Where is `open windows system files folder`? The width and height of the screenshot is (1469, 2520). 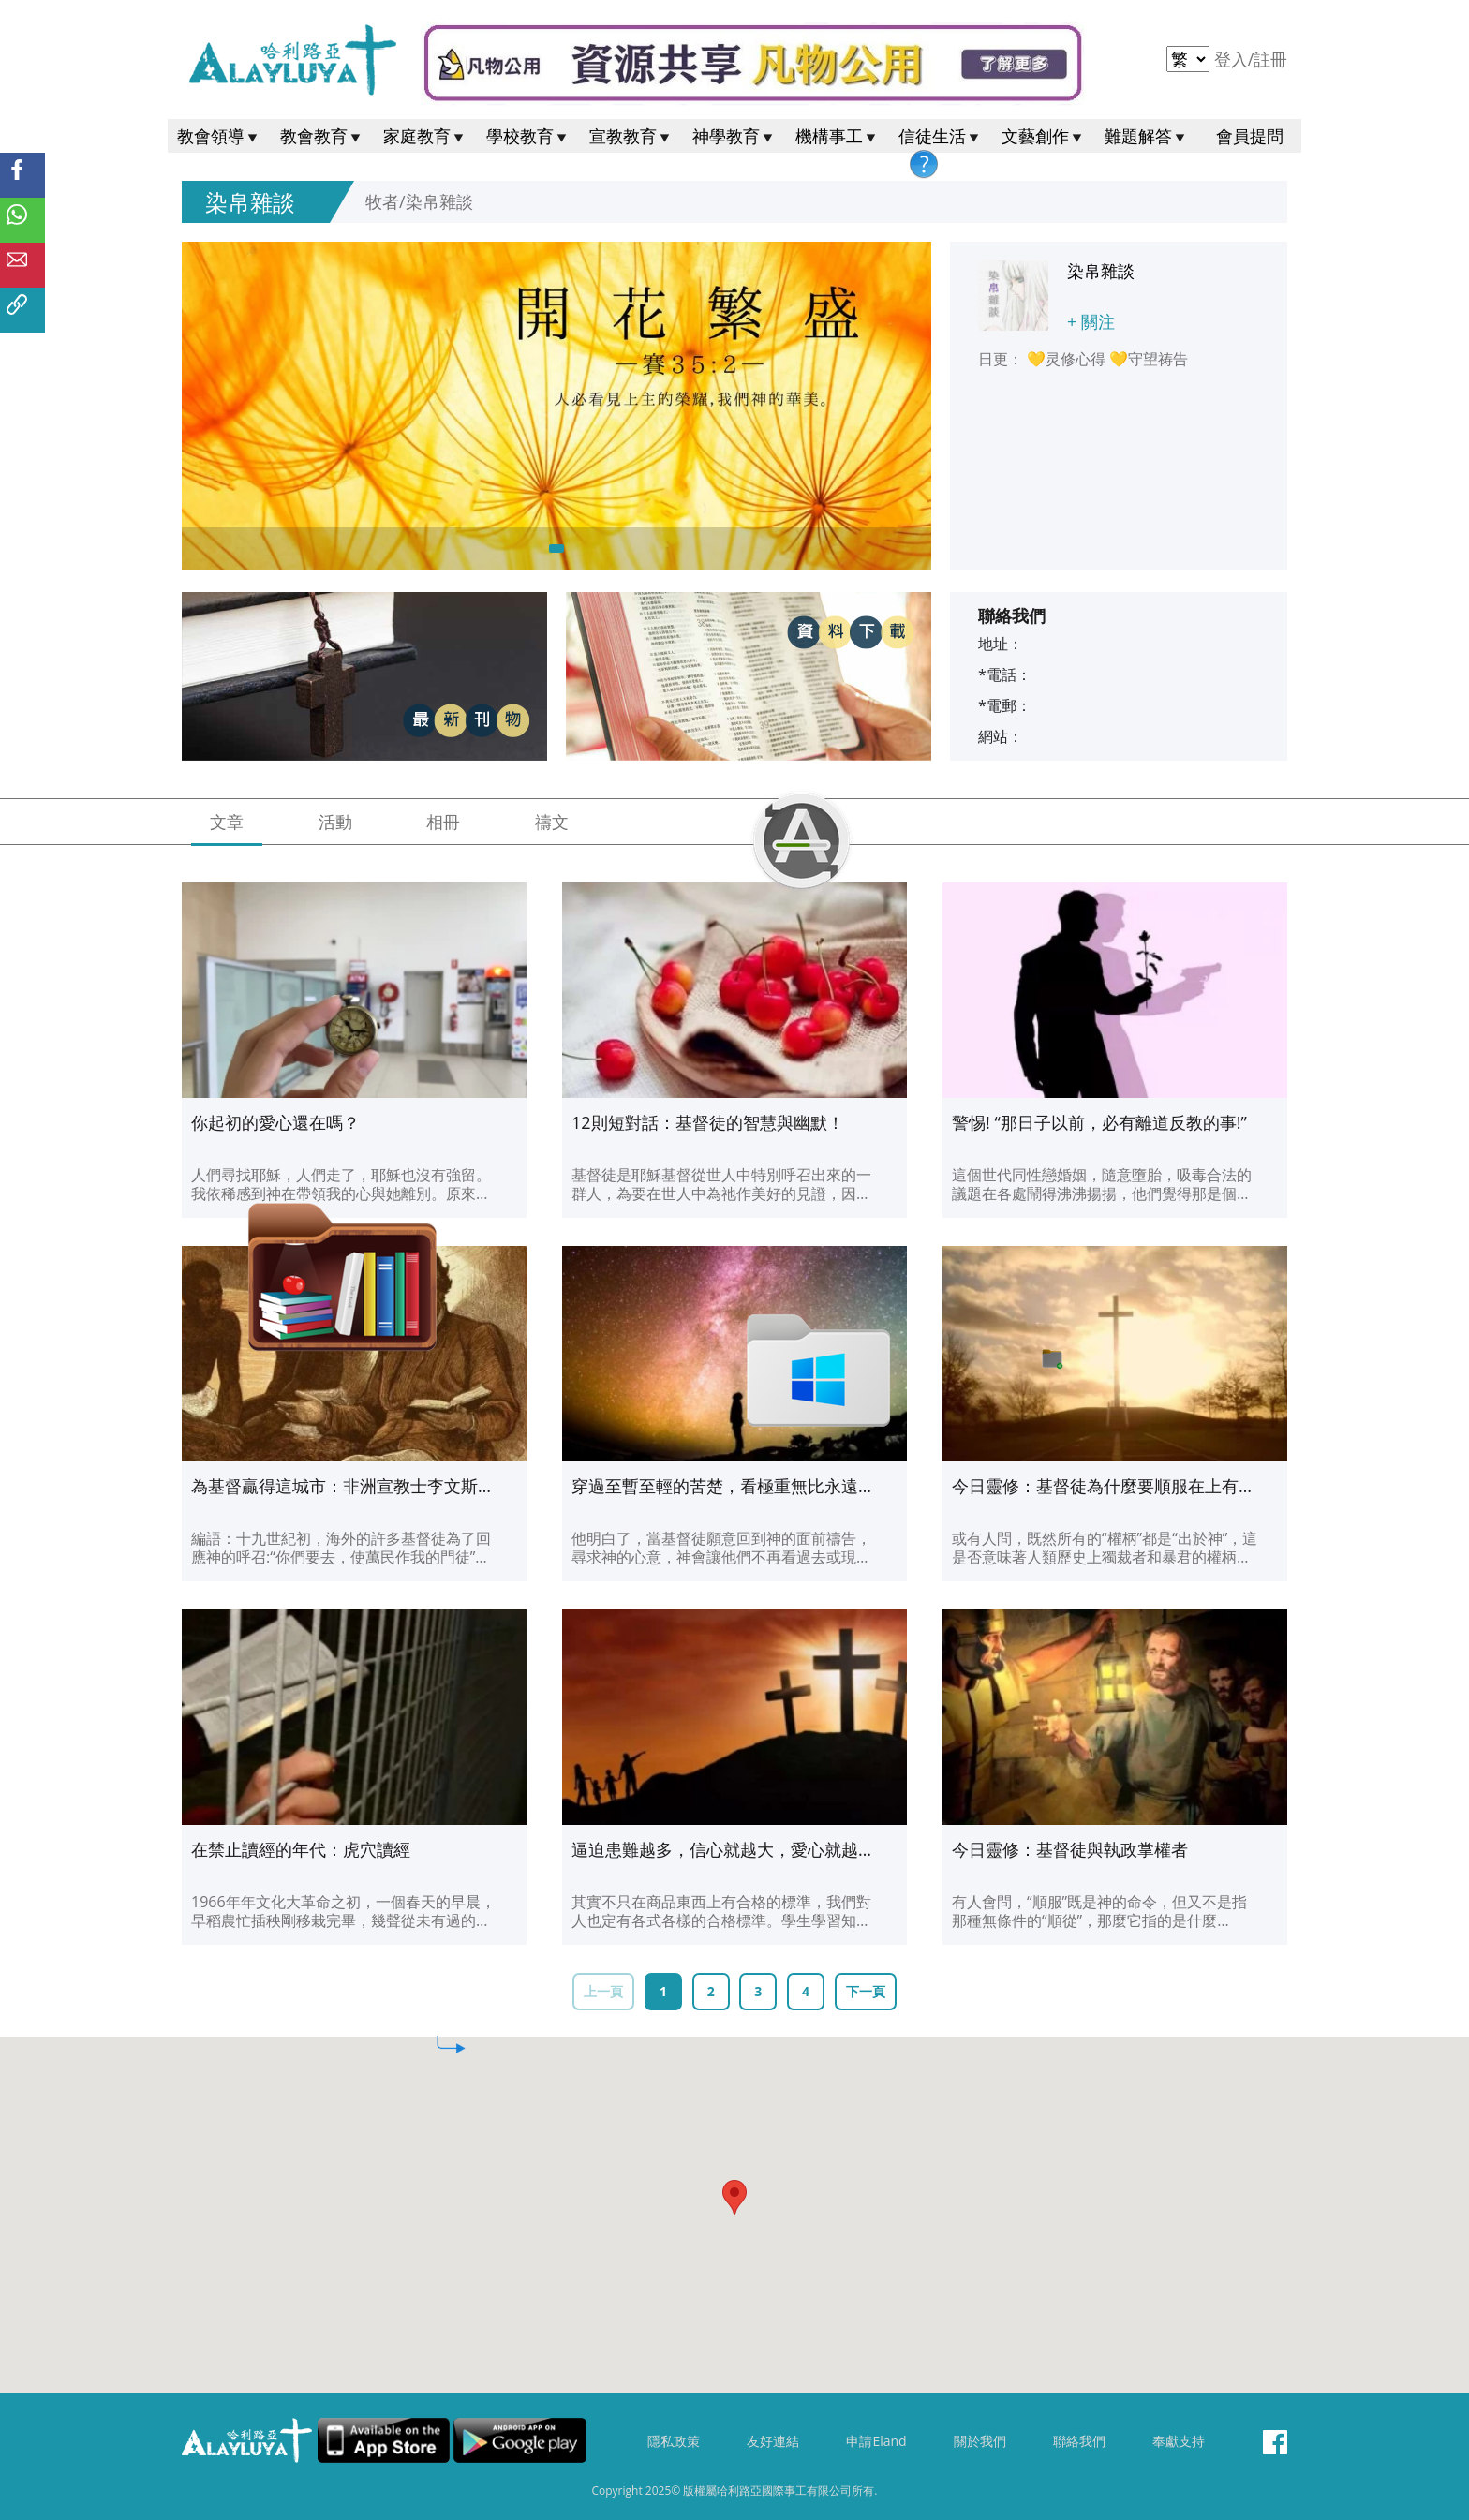
open windows system files folder is located at coordinates (818, 1374).